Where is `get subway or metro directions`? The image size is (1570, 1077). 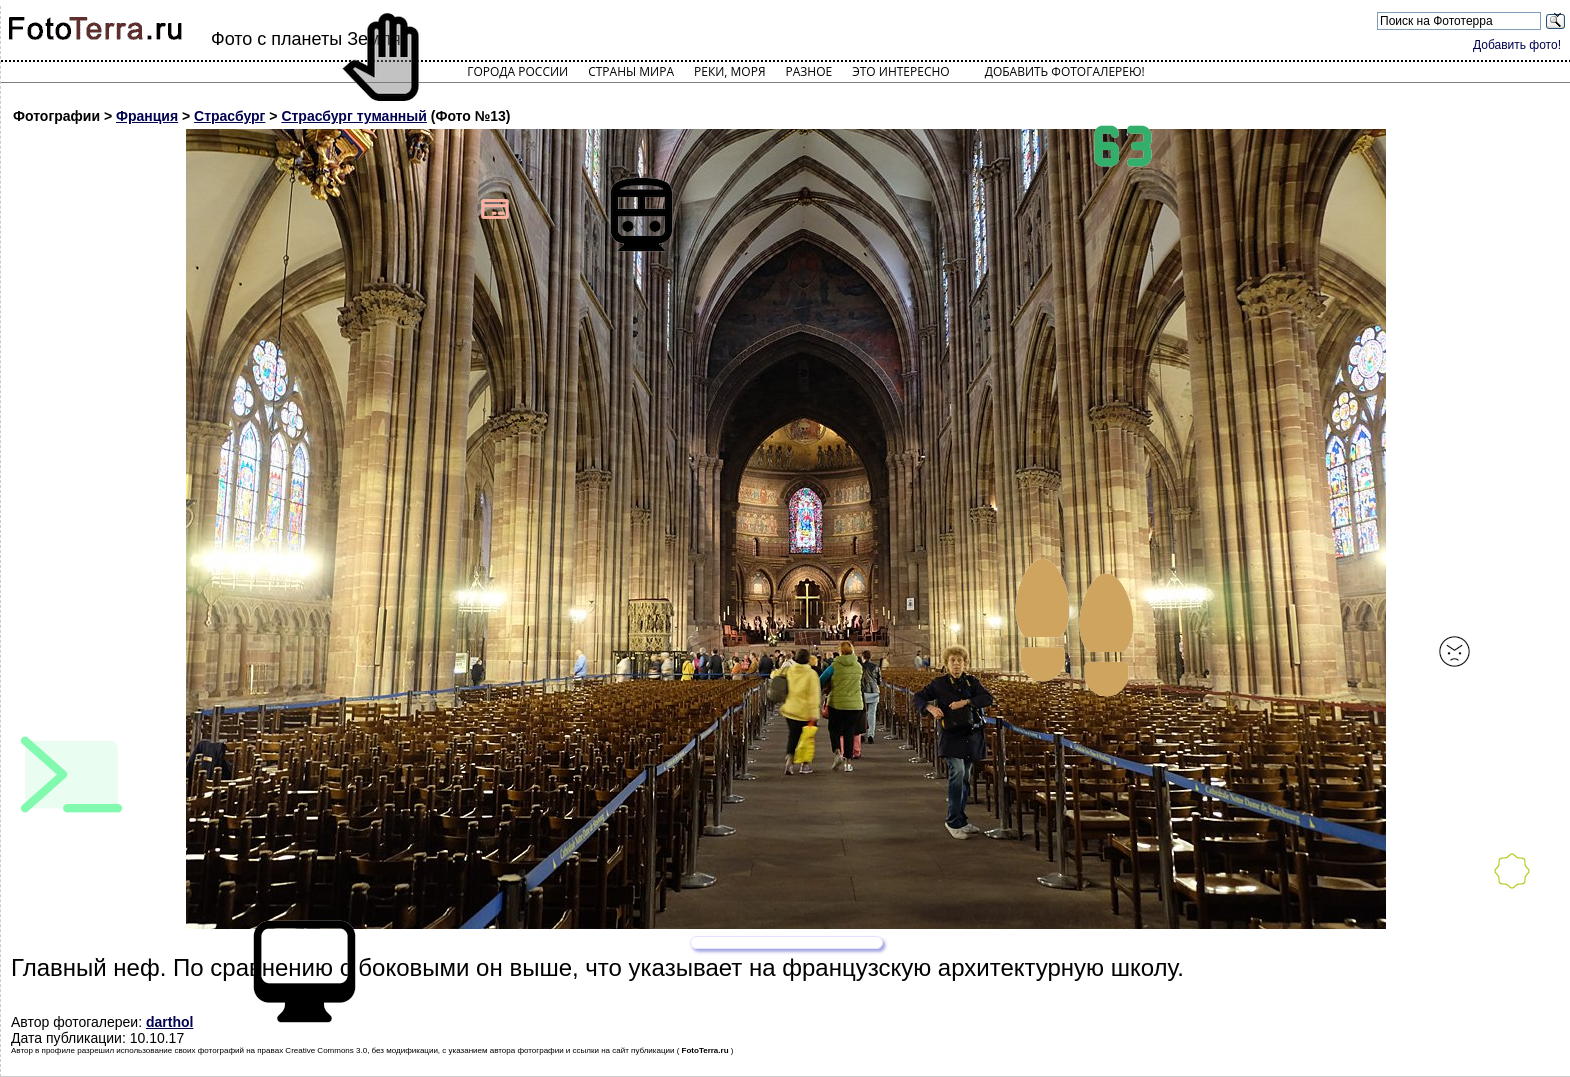
get subway or metro directions is located at coordinates (641, 216).